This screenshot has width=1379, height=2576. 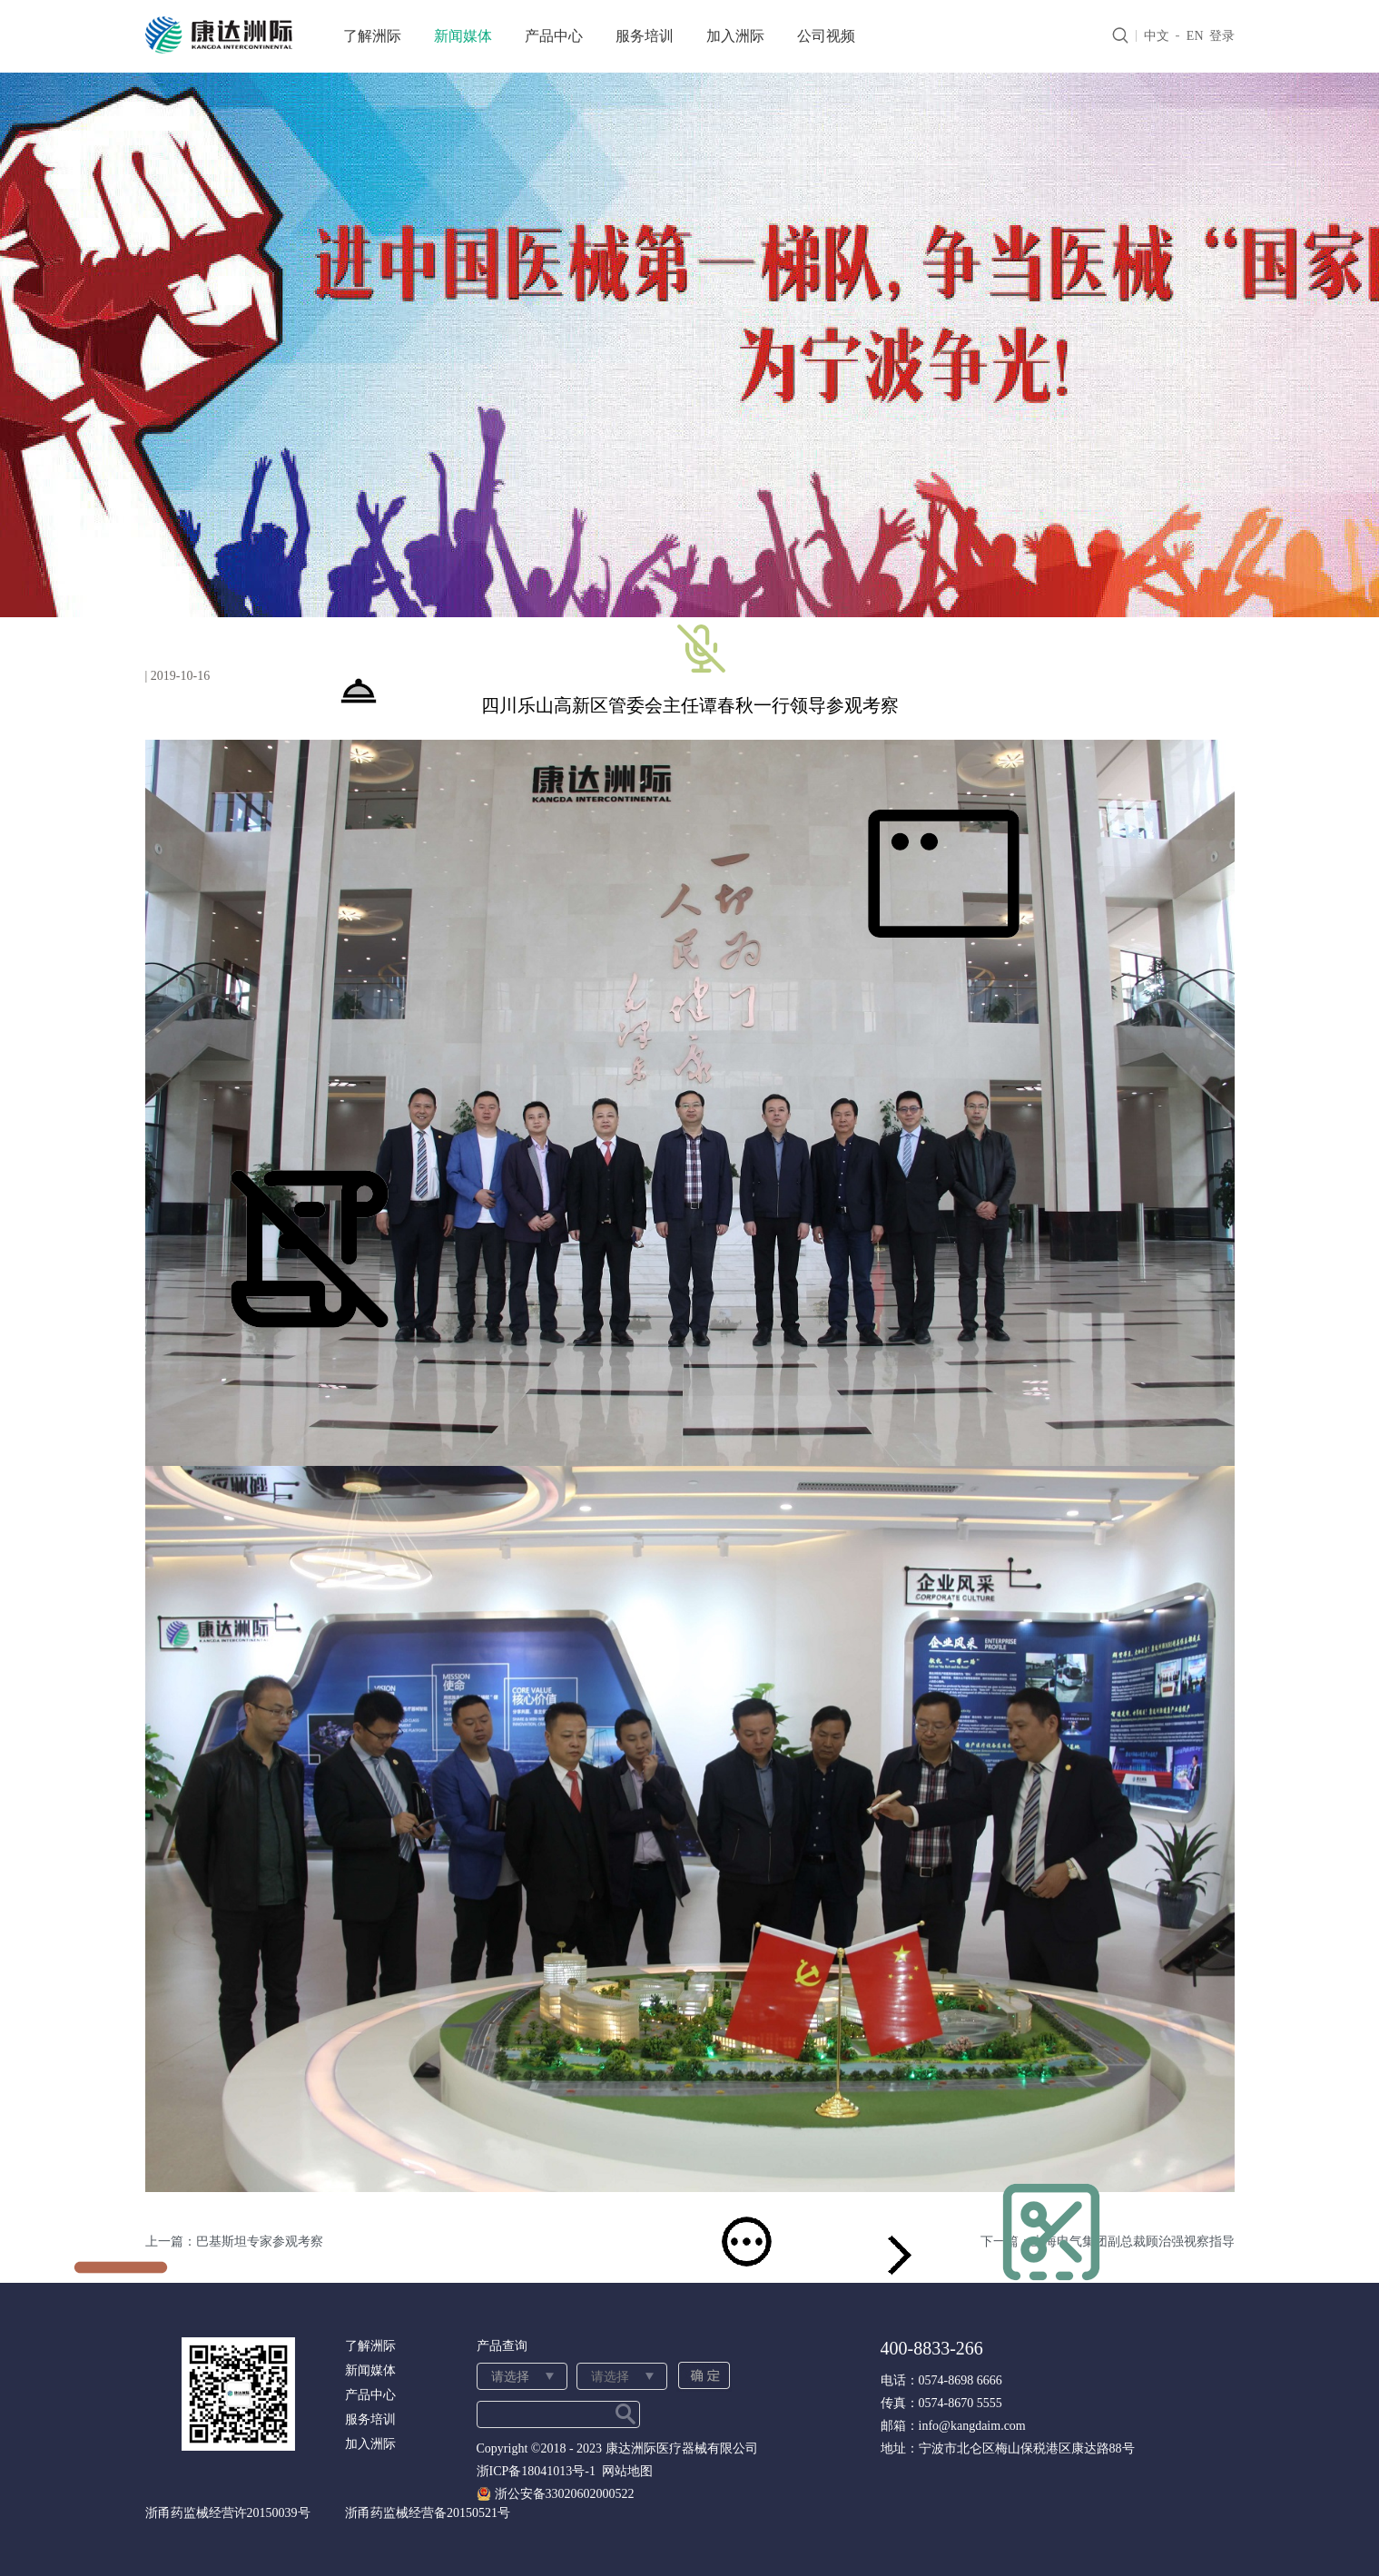 What do you see at coordinates (1051, 2232) in the screenshot?
I see `cut or crop selection area` at bounding box center [1051, 2232].